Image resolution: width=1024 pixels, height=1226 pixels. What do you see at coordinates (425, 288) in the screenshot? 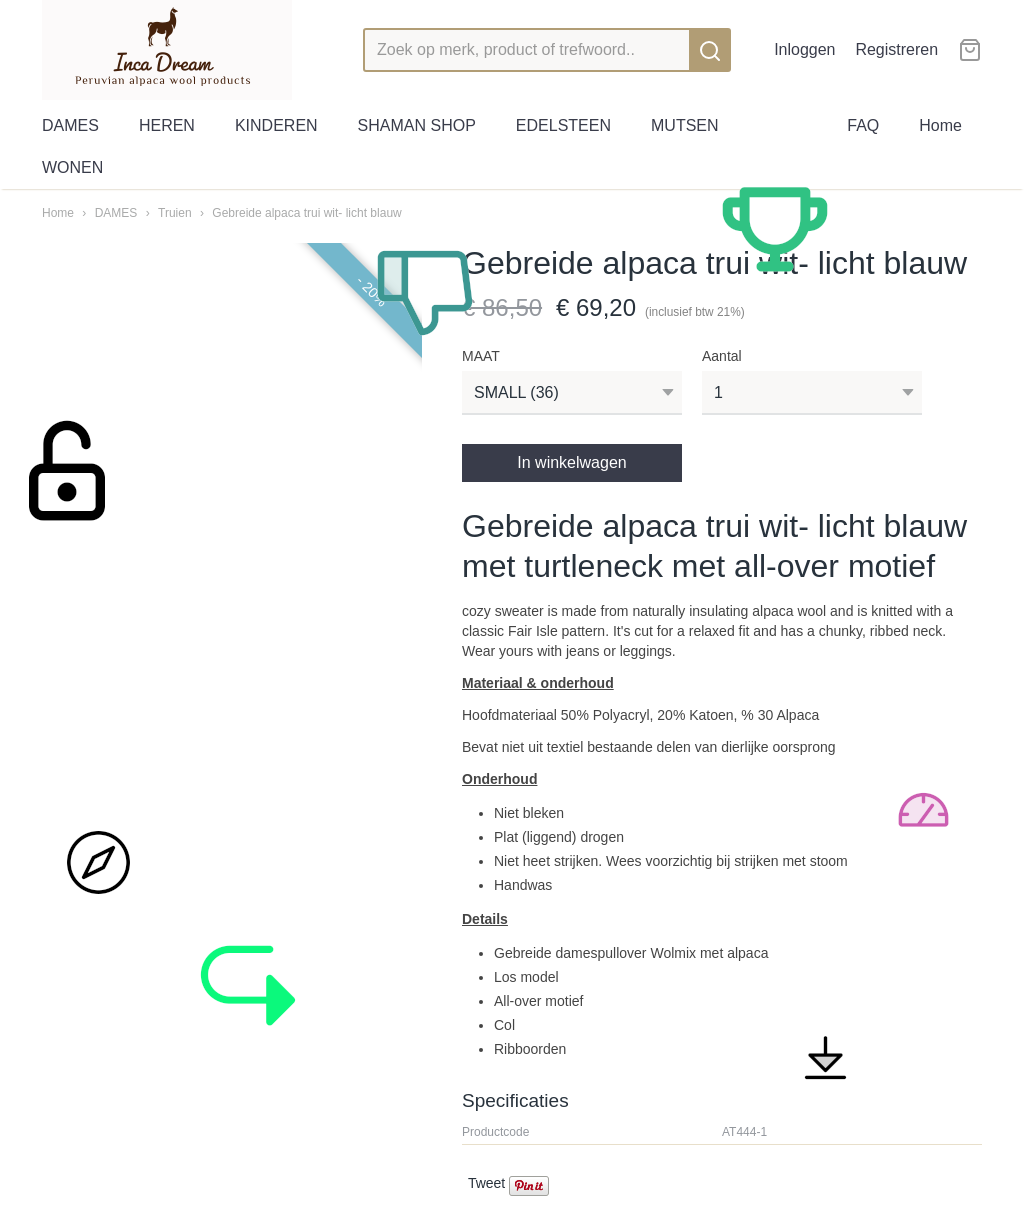
I see `dislike or downvote content` at bounding box center [425, 288].